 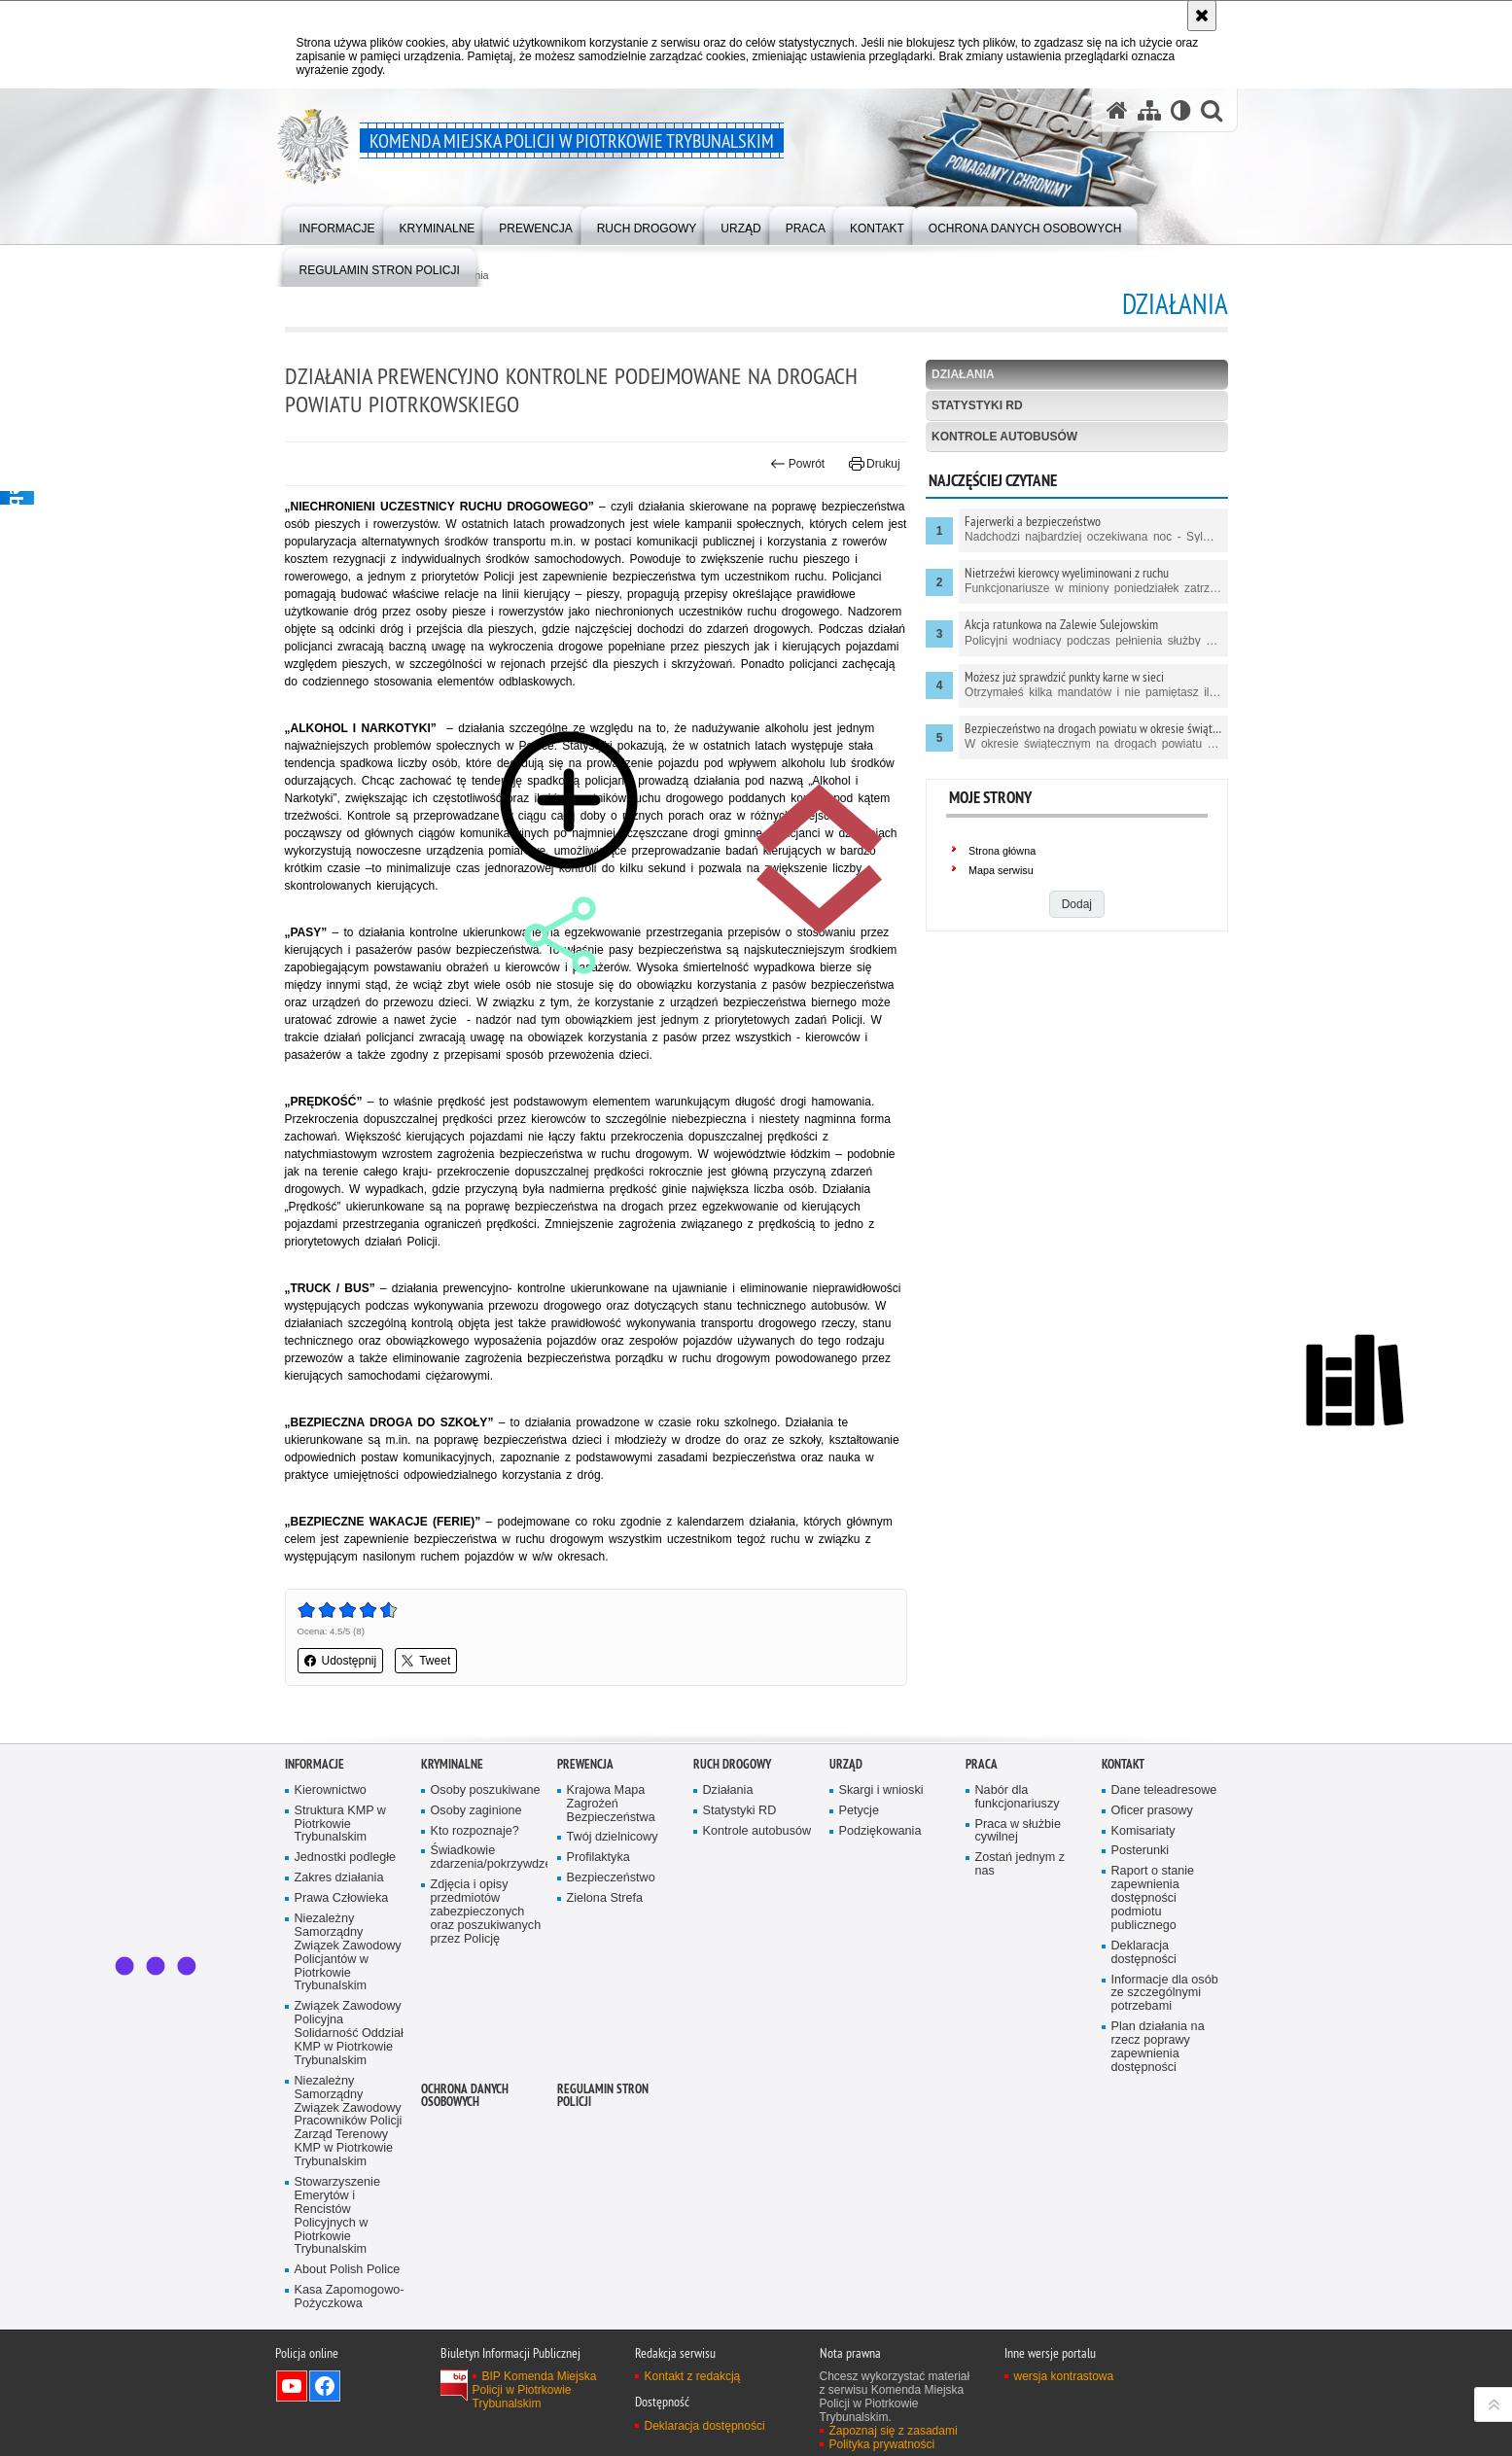 What do you see at coordinates (569, 800) in the screenshot?
I see `add a new item` at bounding box center [569, 800].